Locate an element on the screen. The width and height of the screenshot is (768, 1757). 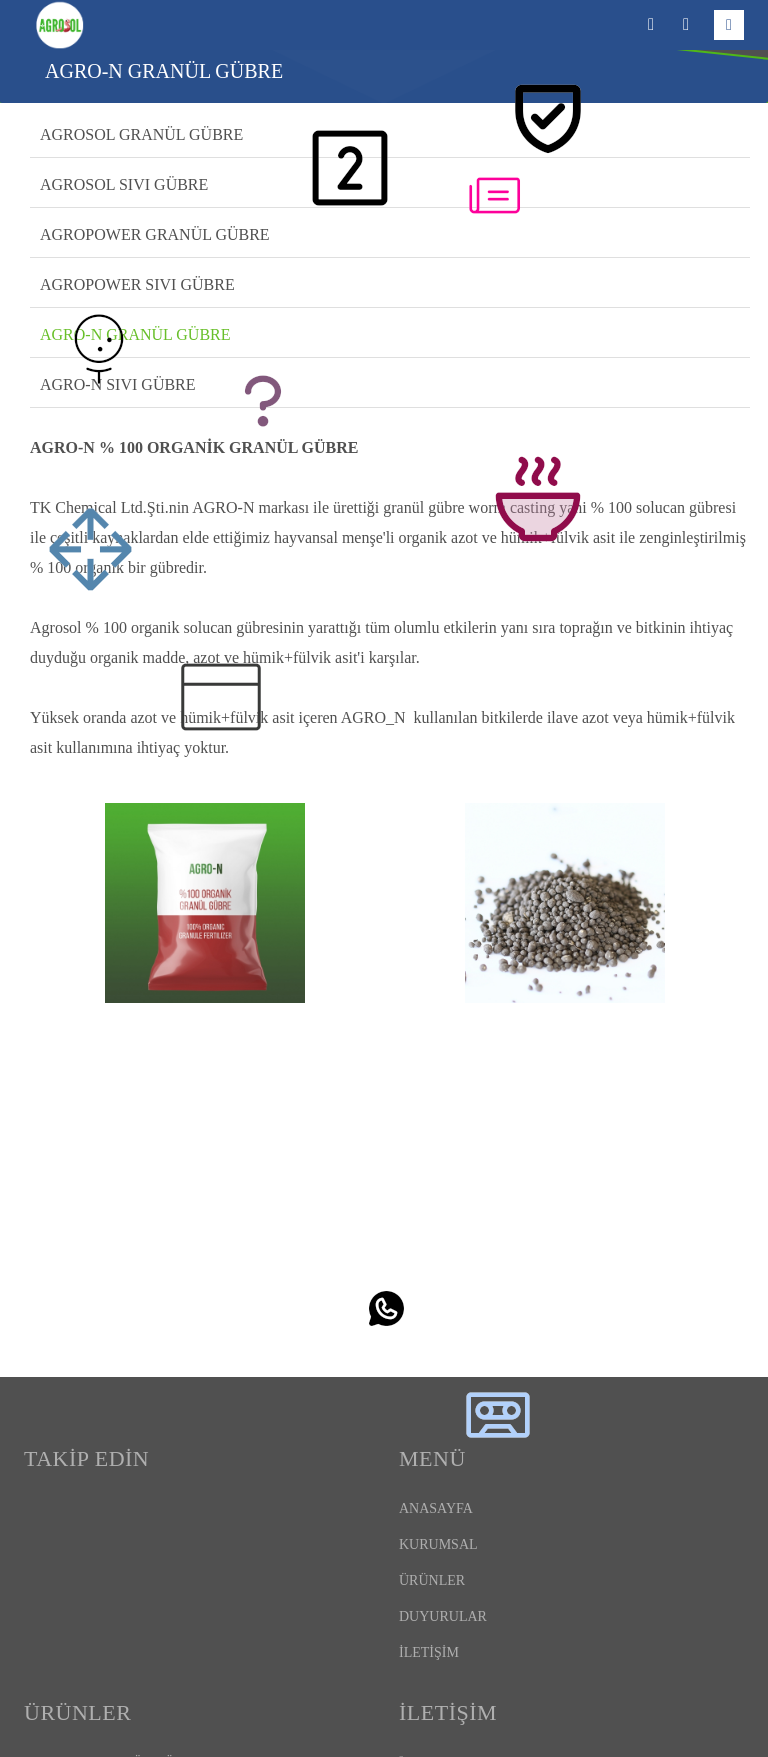
select option number two is located at coordinates (350, 168).